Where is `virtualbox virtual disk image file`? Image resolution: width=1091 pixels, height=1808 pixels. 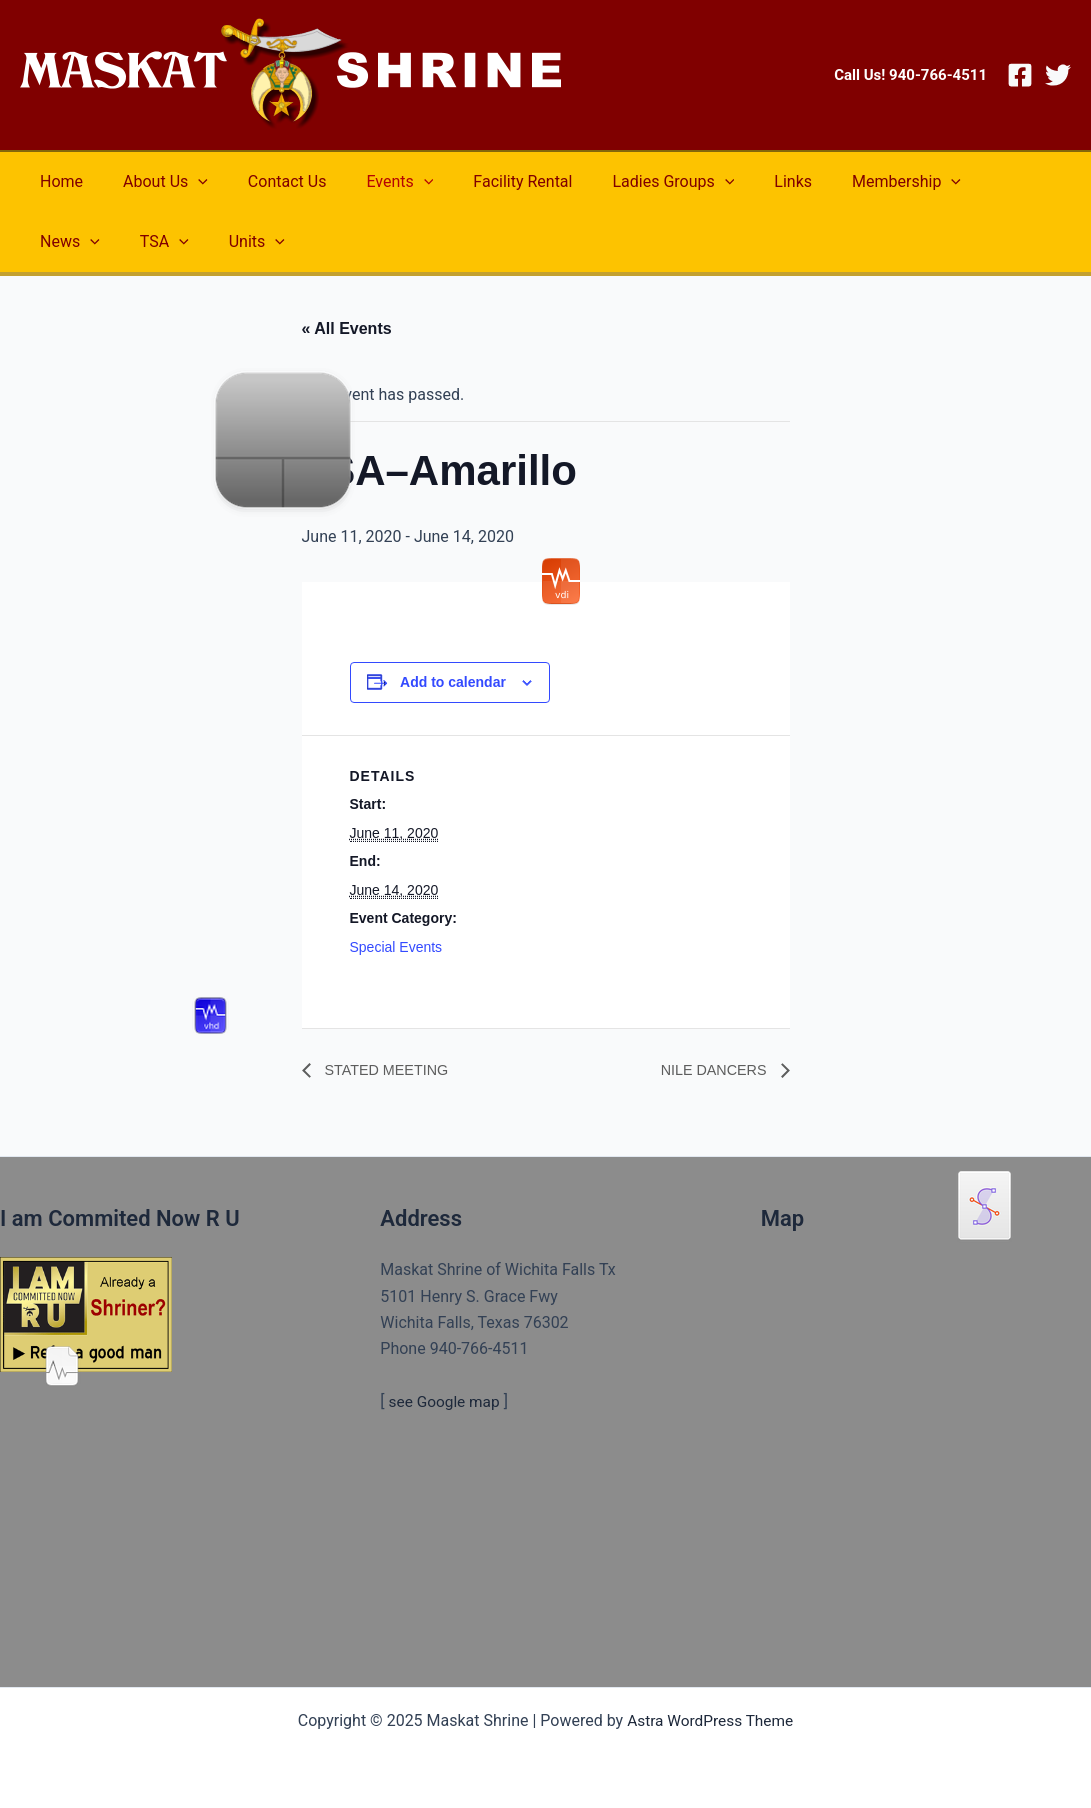 virtualbox virtual disk image file is located at coordinates (561, 581).